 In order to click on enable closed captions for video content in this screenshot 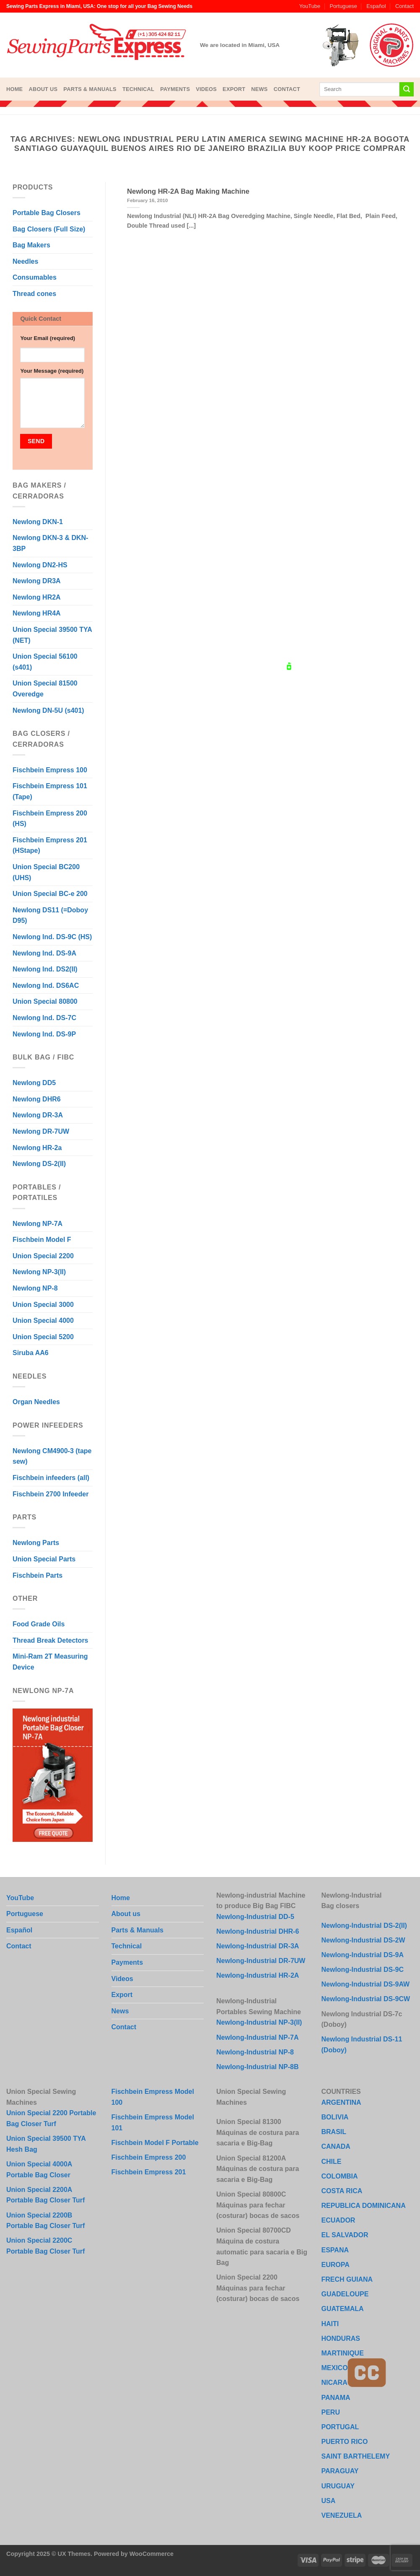, I will do `click(367, 2373)`.